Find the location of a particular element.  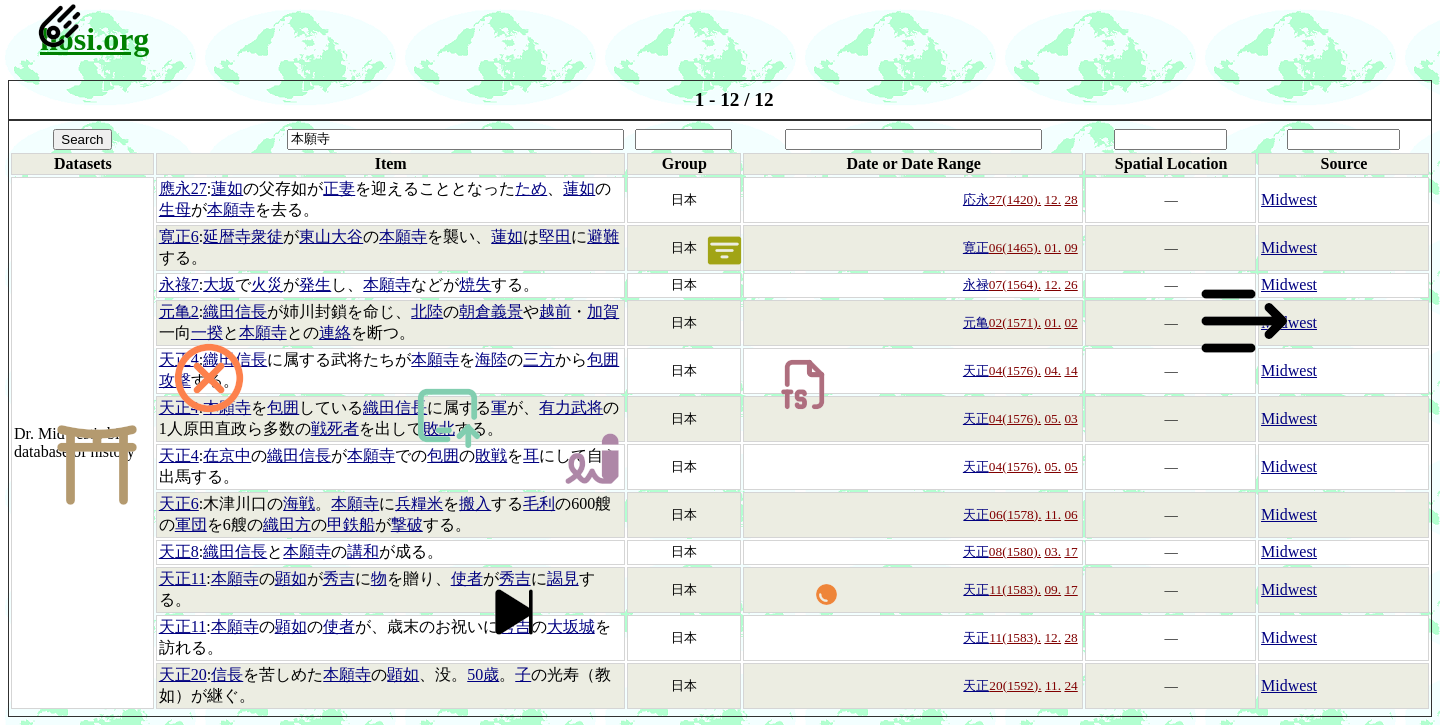

indicates a TypeScript file is located at coordinates (804, 384).